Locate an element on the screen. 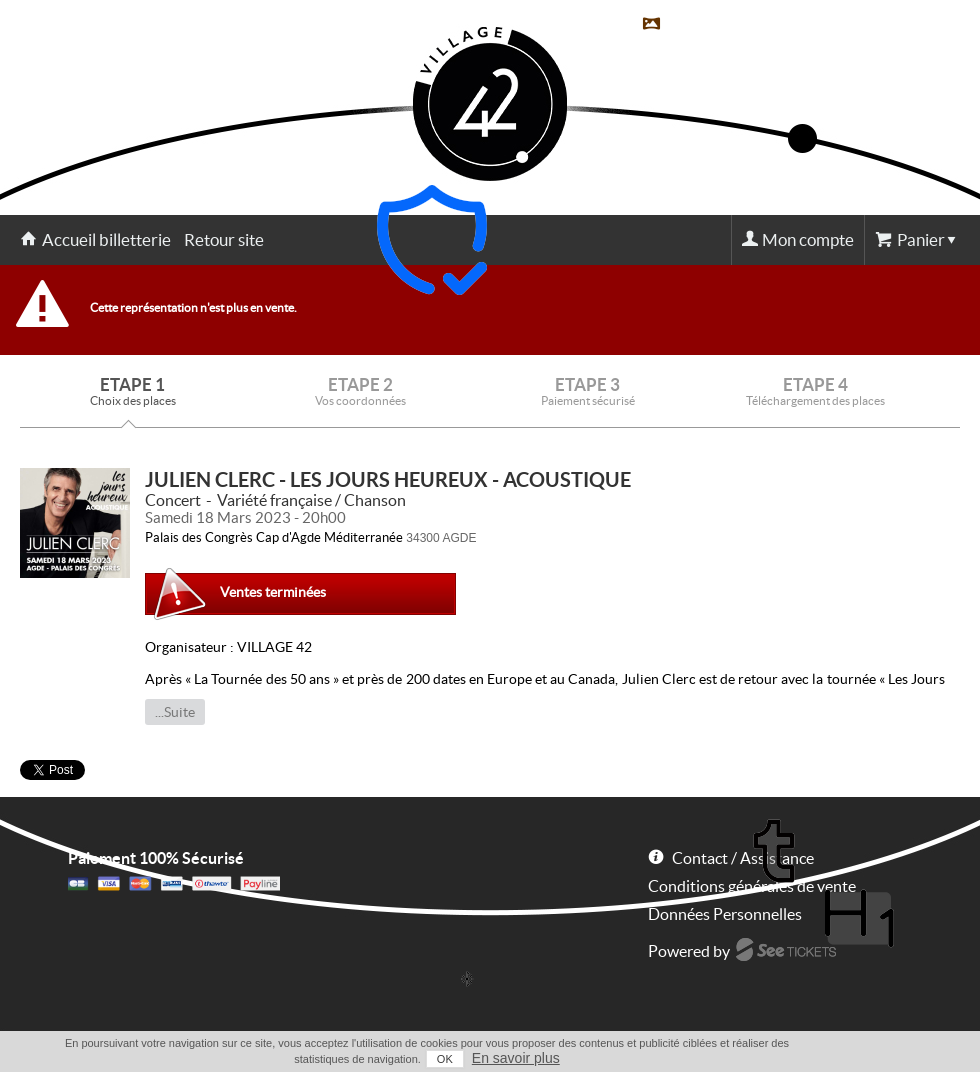 The width and height of the screenshot is (980, 1072). view panoramic photo is located at coordinates (651, 23).